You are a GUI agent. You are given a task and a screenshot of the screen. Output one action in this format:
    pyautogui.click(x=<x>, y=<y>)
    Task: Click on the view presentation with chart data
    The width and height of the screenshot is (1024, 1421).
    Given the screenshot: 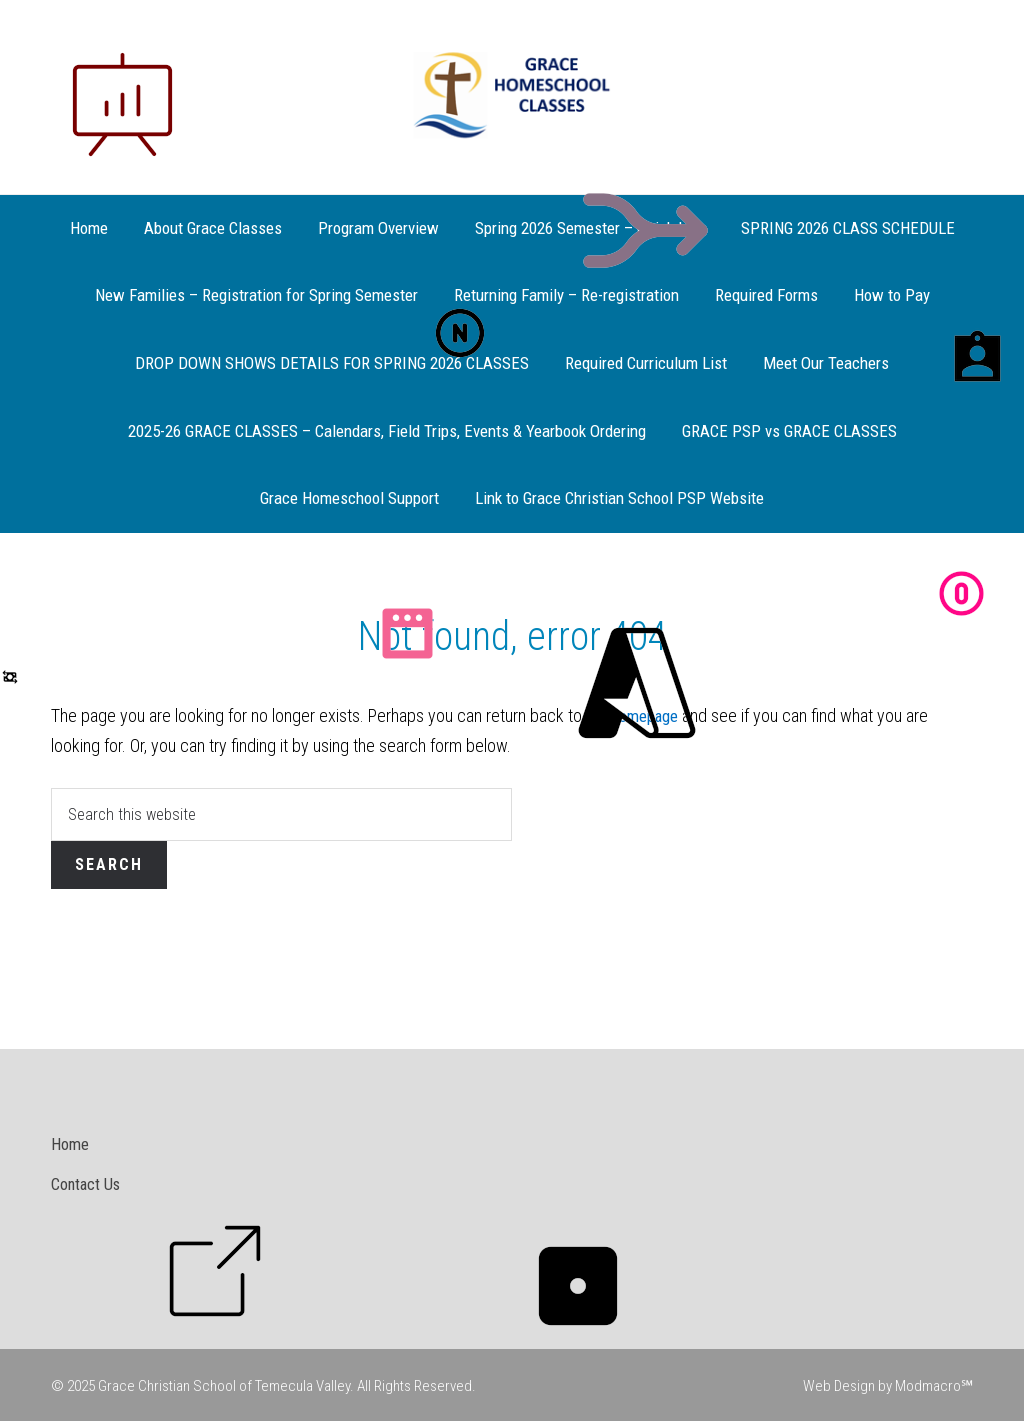 What is the action you would take?
    pyautogui.click(x=122, y=106)
    